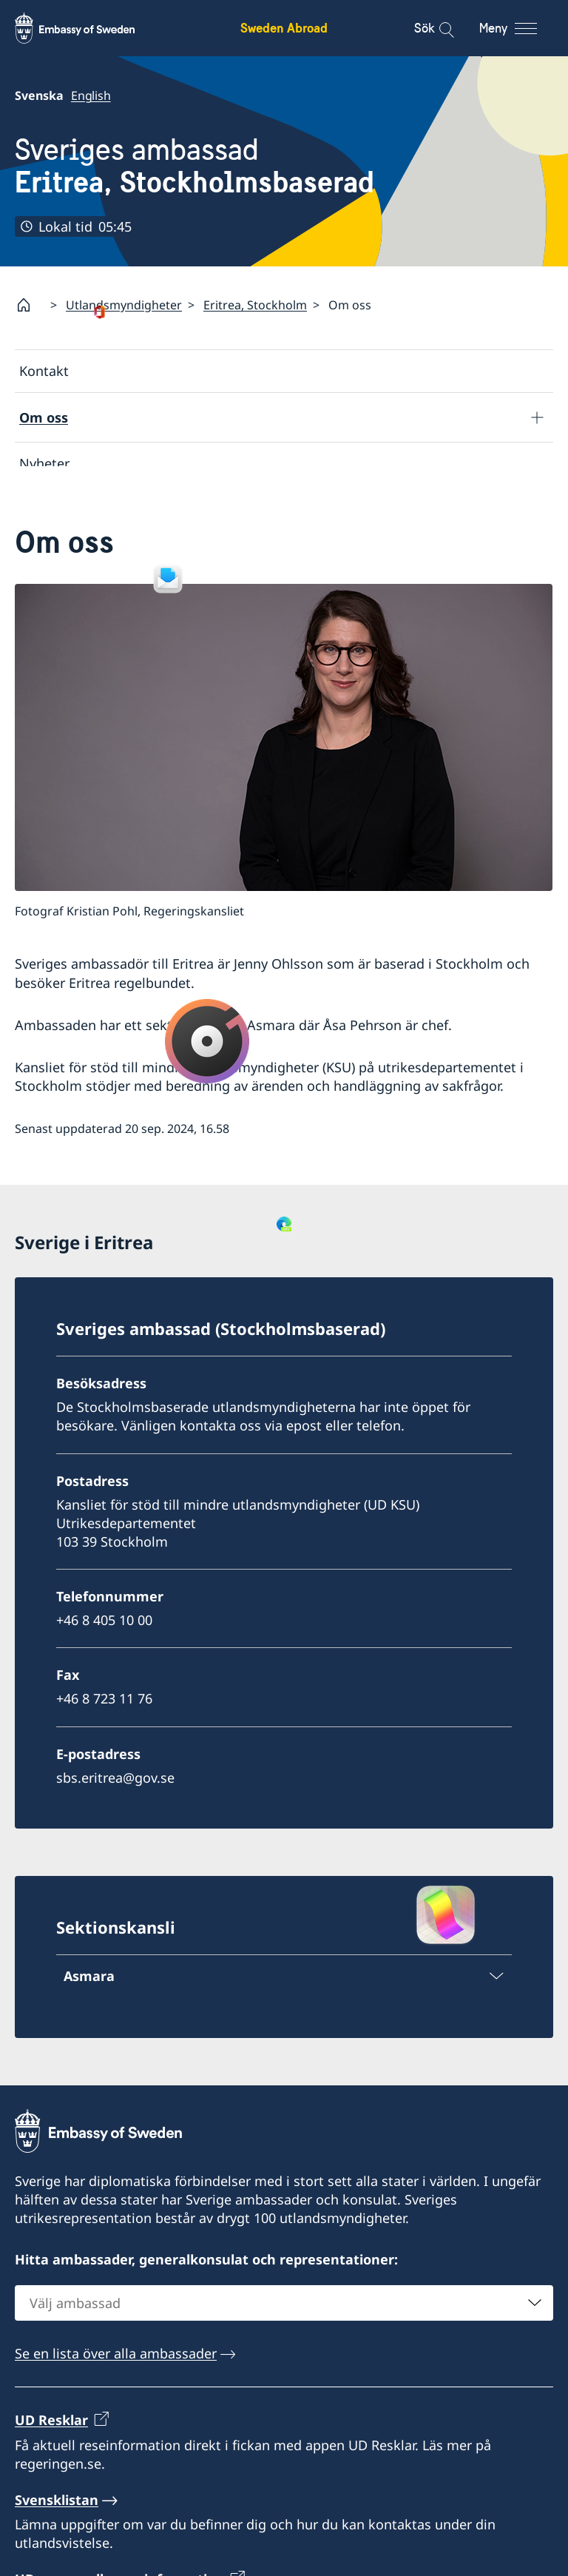 Image resolution: width=568 pixels, height=2576 pixels. I want to click on open microsoft edge developer browser, so click(284, 1224).